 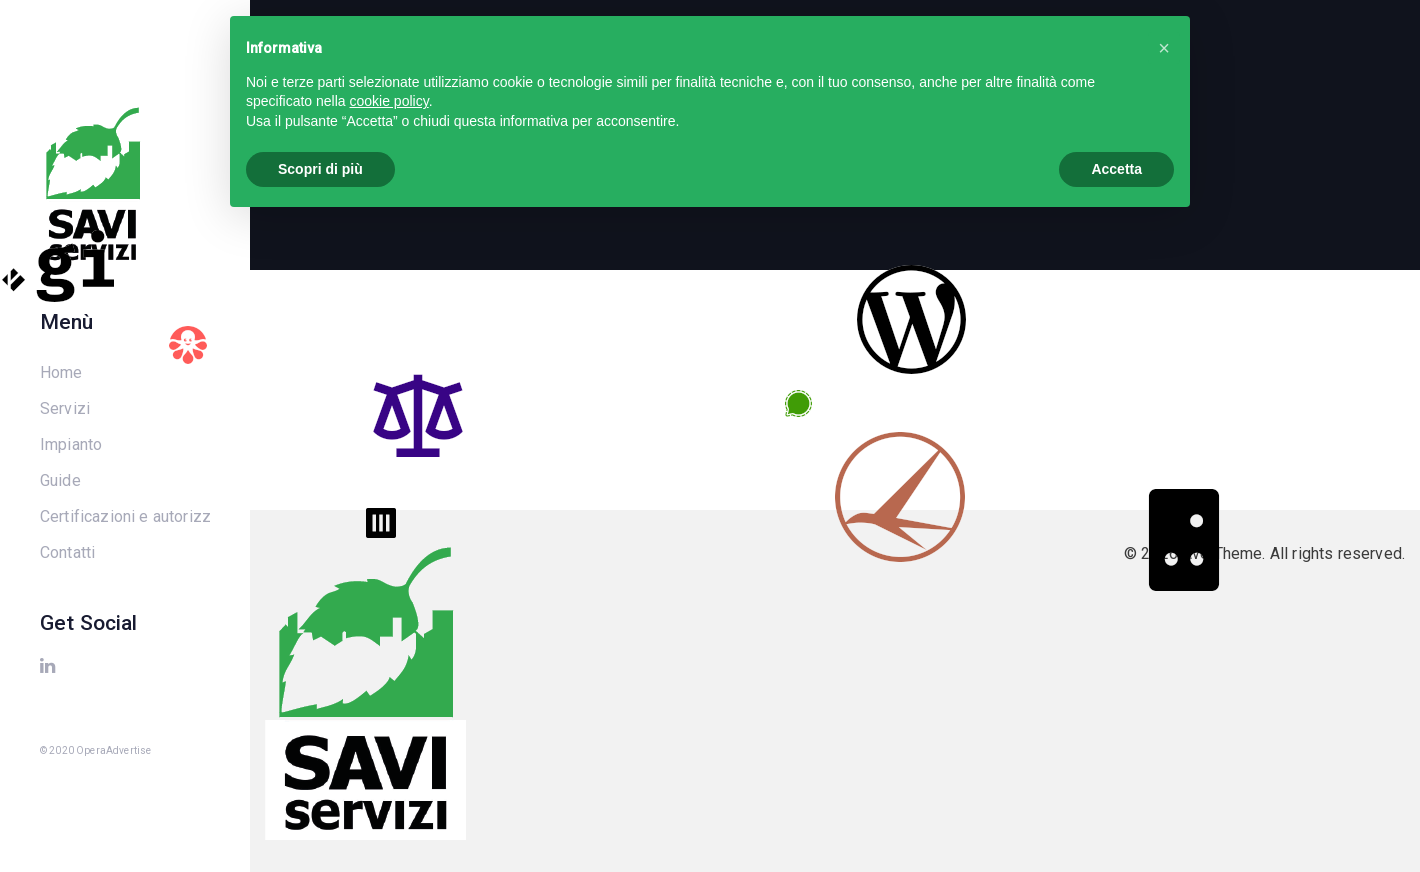 What do you see at coordinates (1184, 540) in the screenshot?
I see `jovian platform logo` at bounding box center [1184, 540].